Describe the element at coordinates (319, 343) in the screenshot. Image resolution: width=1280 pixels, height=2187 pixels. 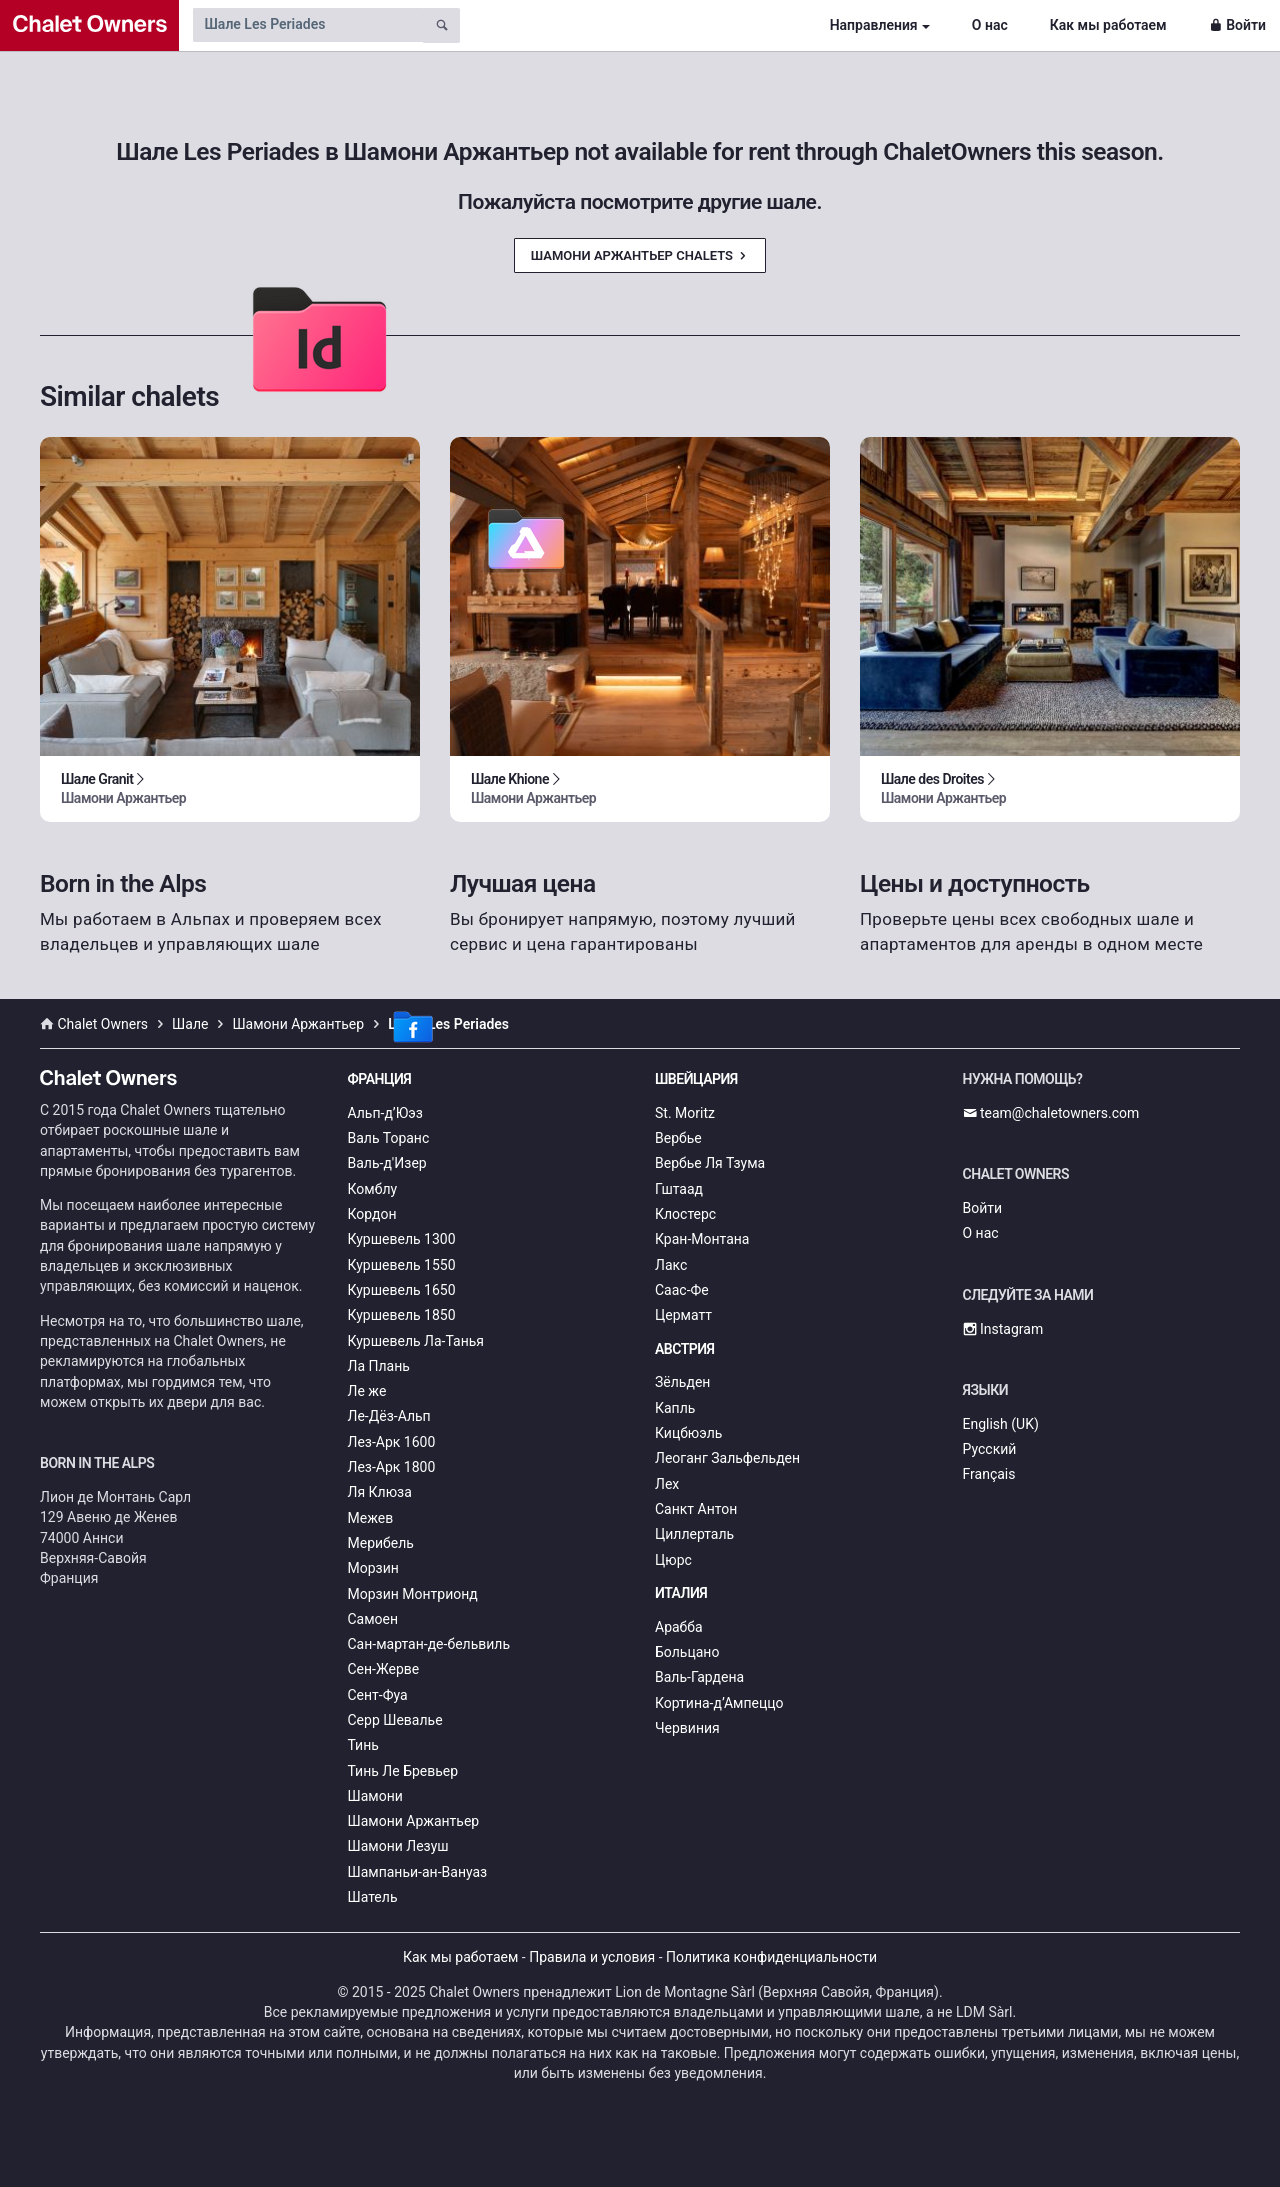
I see `folder containing adobe indesign project files` at that location.